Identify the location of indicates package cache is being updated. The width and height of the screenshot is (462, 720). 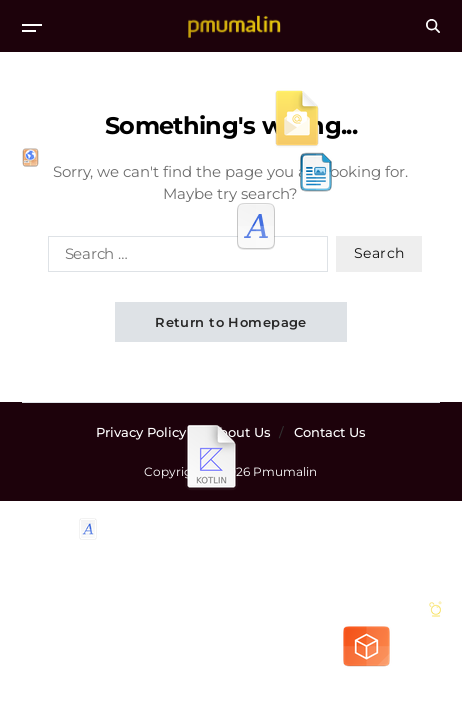
(30, 157).